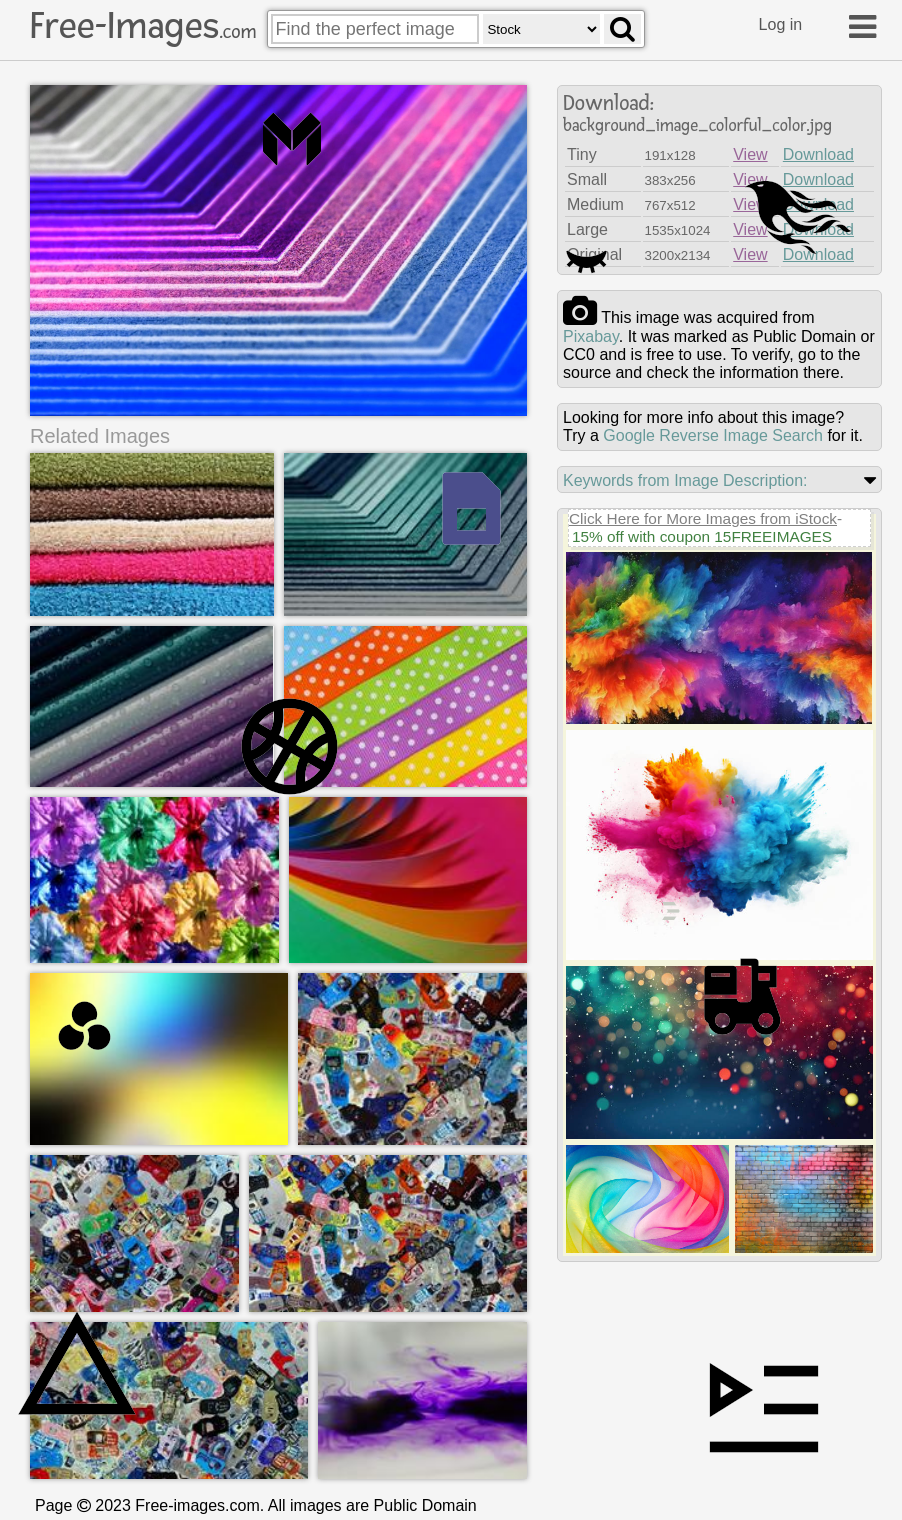 The height and width of the screenshot is (1520, 902). What do you see at coordinates (77, 1363) in the screenshot?
I see `vercel logo` at bounding box center [77, 1363].